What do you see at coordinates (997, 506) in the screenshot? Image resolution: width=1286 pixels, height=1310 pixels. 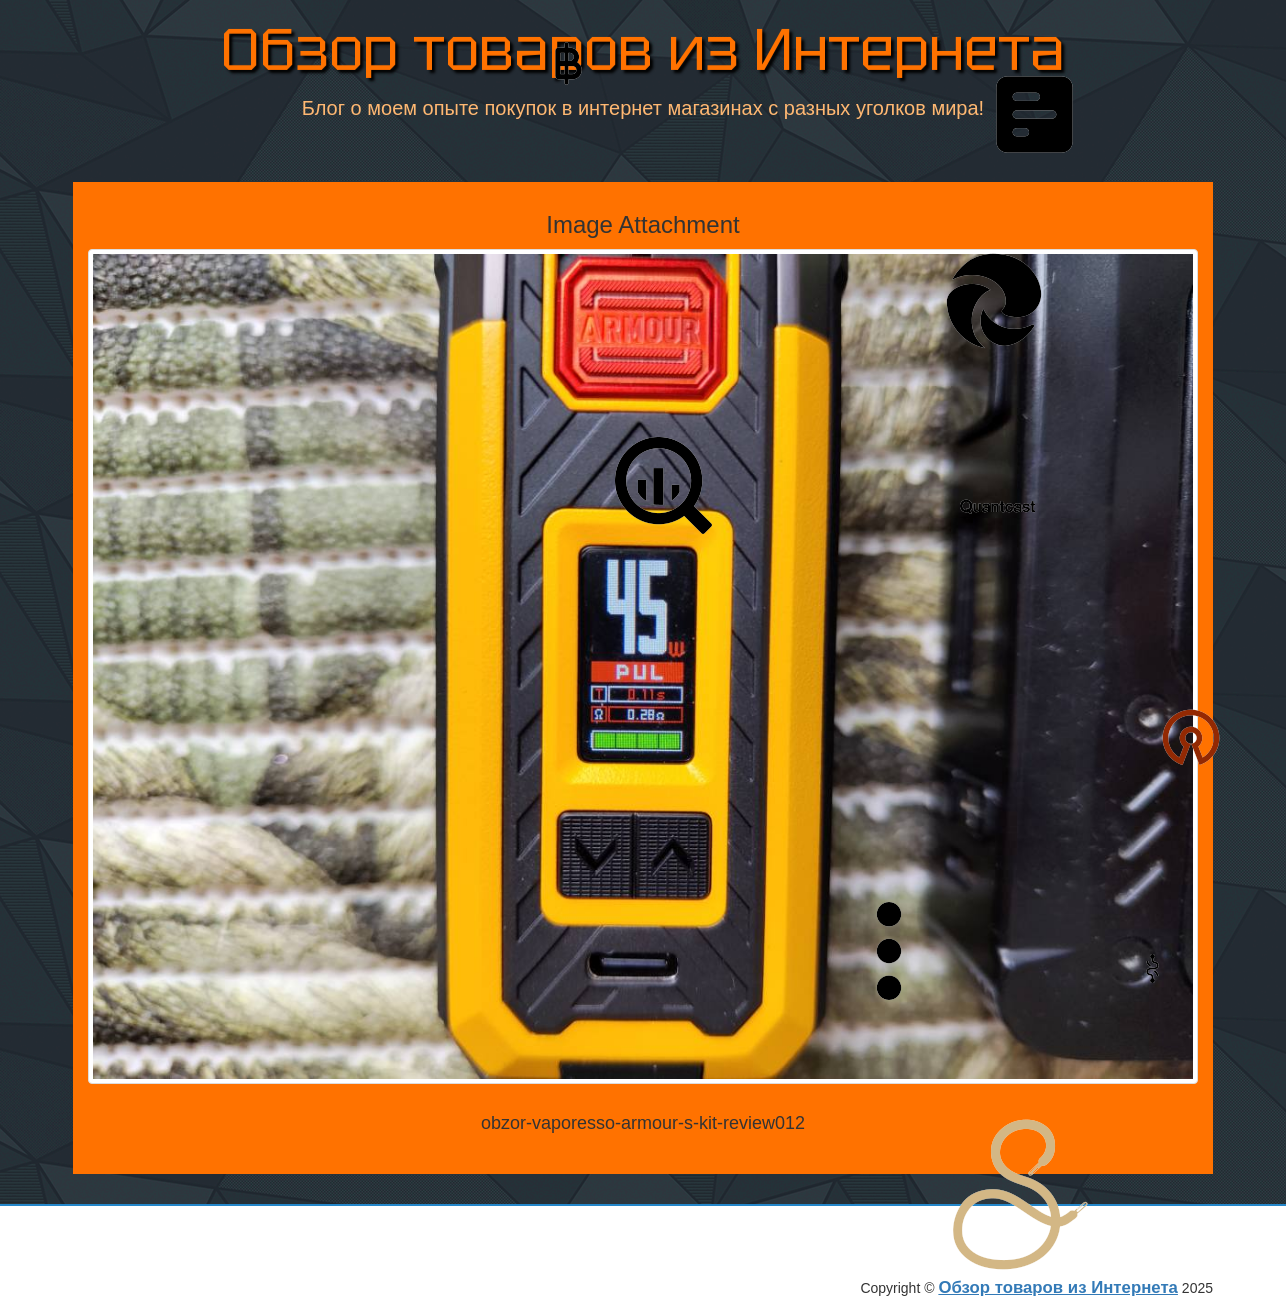 I see `quantcast company logo` at bounding box center [997, 506].